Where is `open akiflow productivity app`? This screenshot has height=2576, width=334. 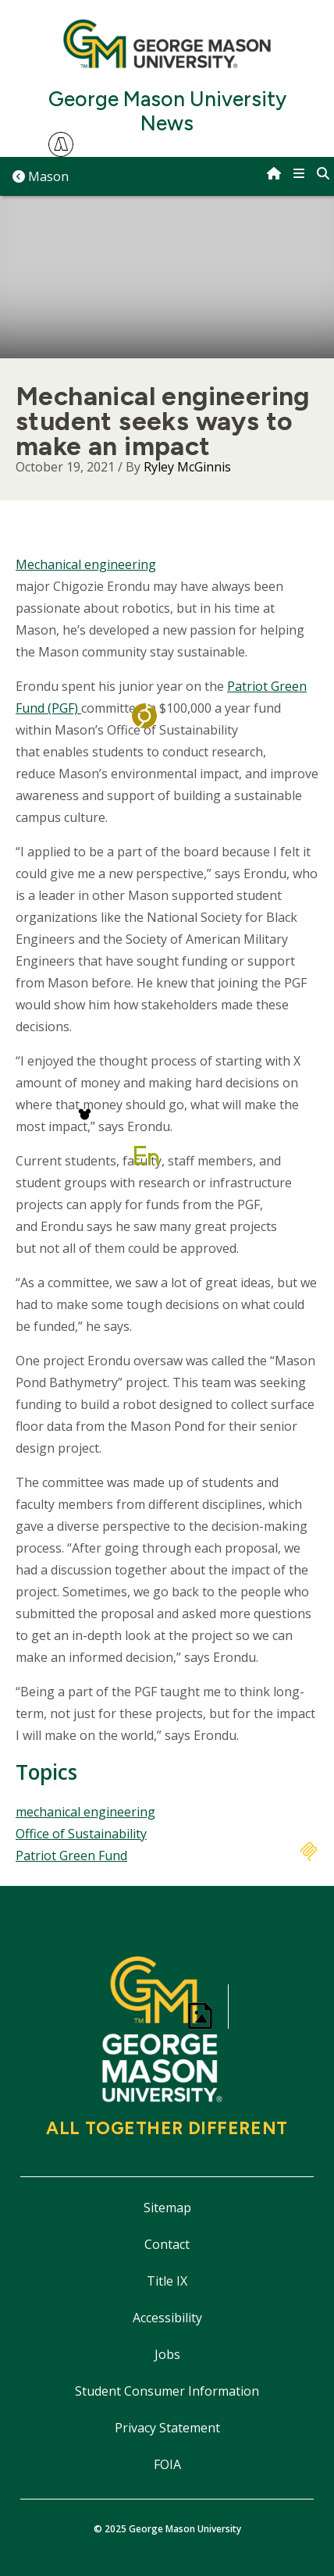
open akiflow productivity app is located at coordinates (61, 144).